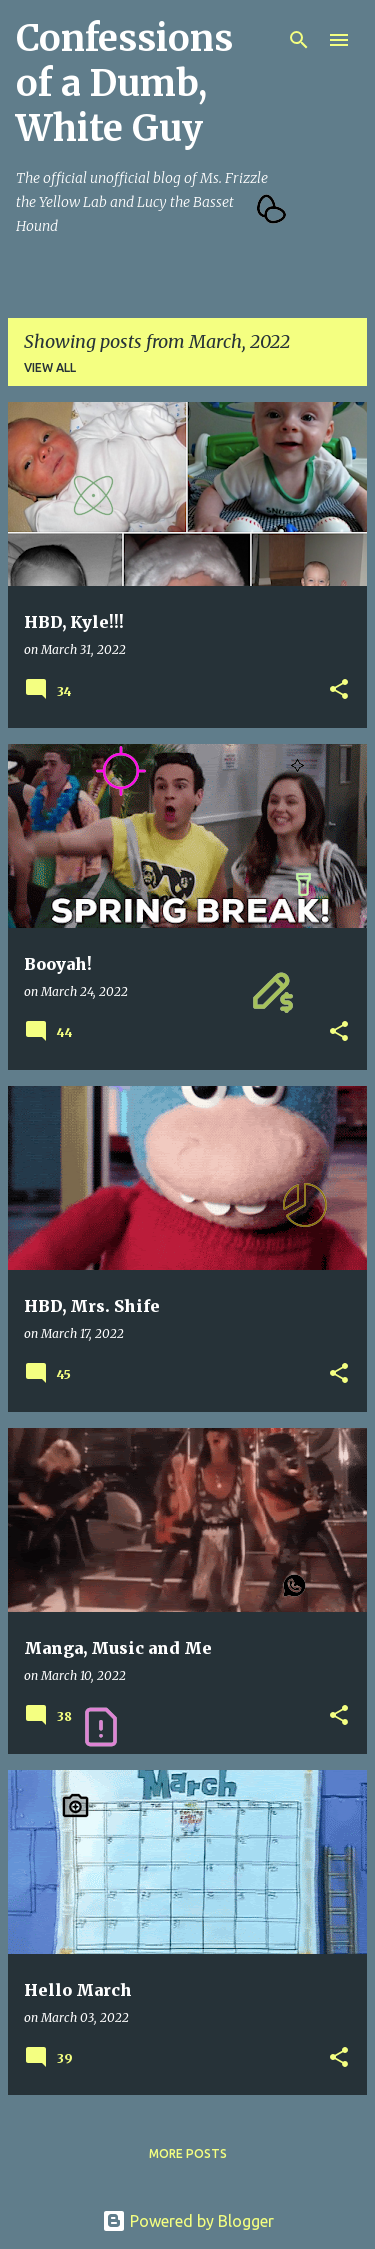 The height and width of the screenshot is (2249, 375). Describe the element at coordinates (93, 495) in the screenshot. I see `access science or chemistry features` at that location.